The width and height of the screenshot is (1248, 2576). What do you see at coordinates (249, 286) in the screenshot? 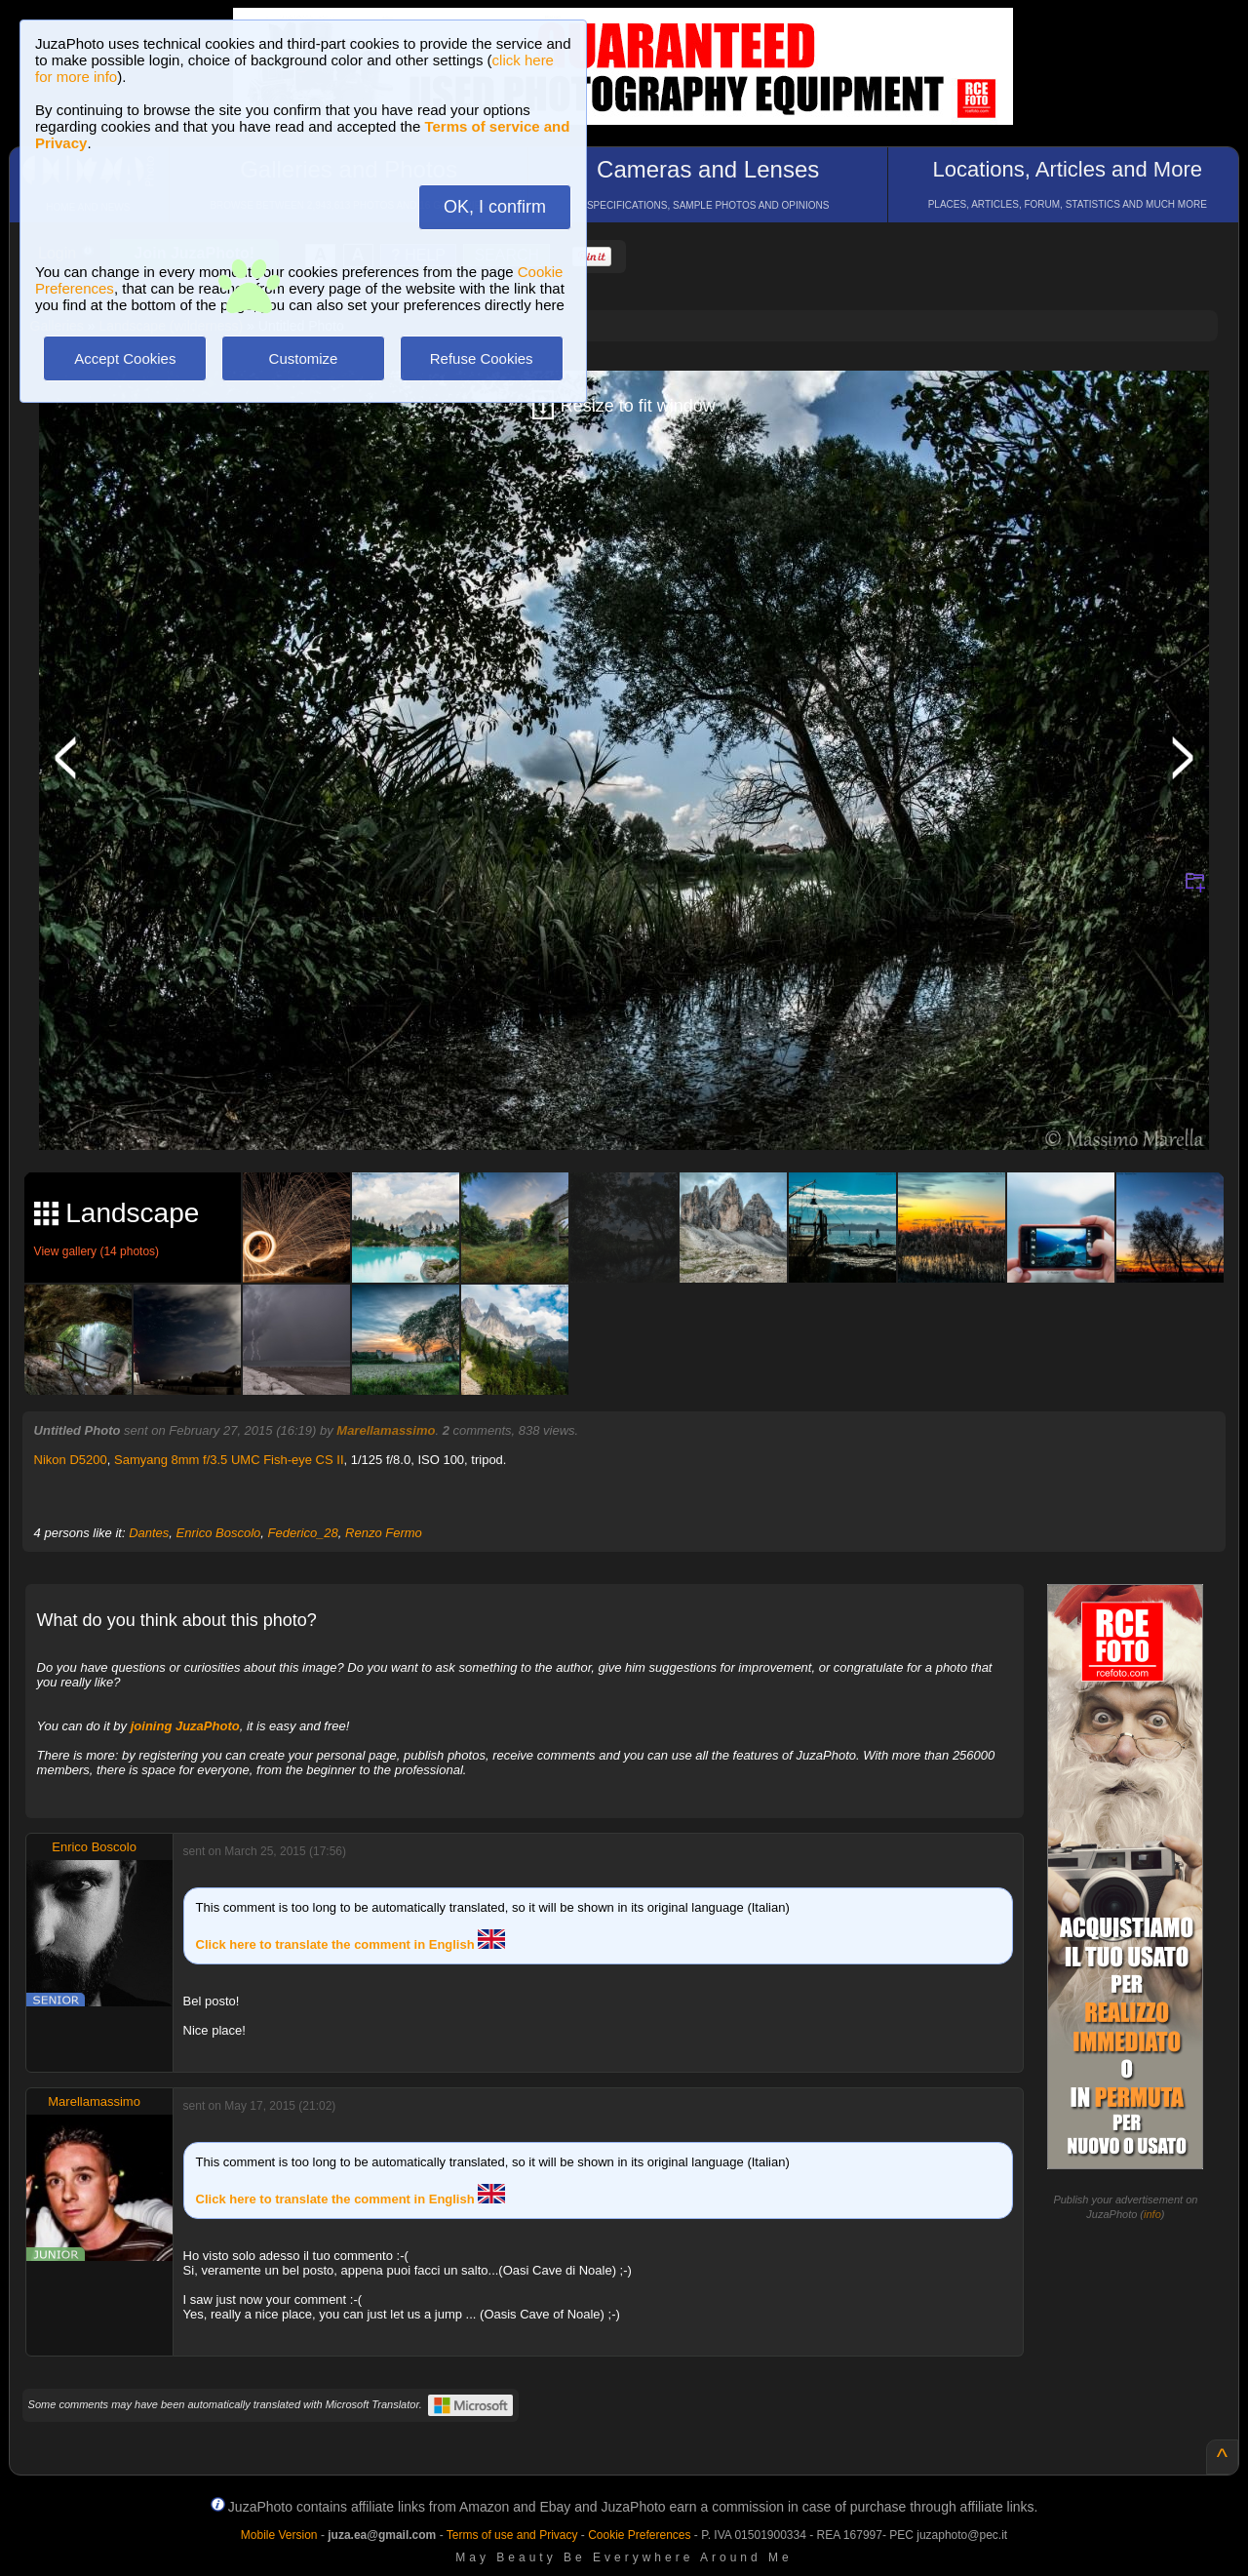
I see `access pet-related features or settings` at bounding box center [249, 286].